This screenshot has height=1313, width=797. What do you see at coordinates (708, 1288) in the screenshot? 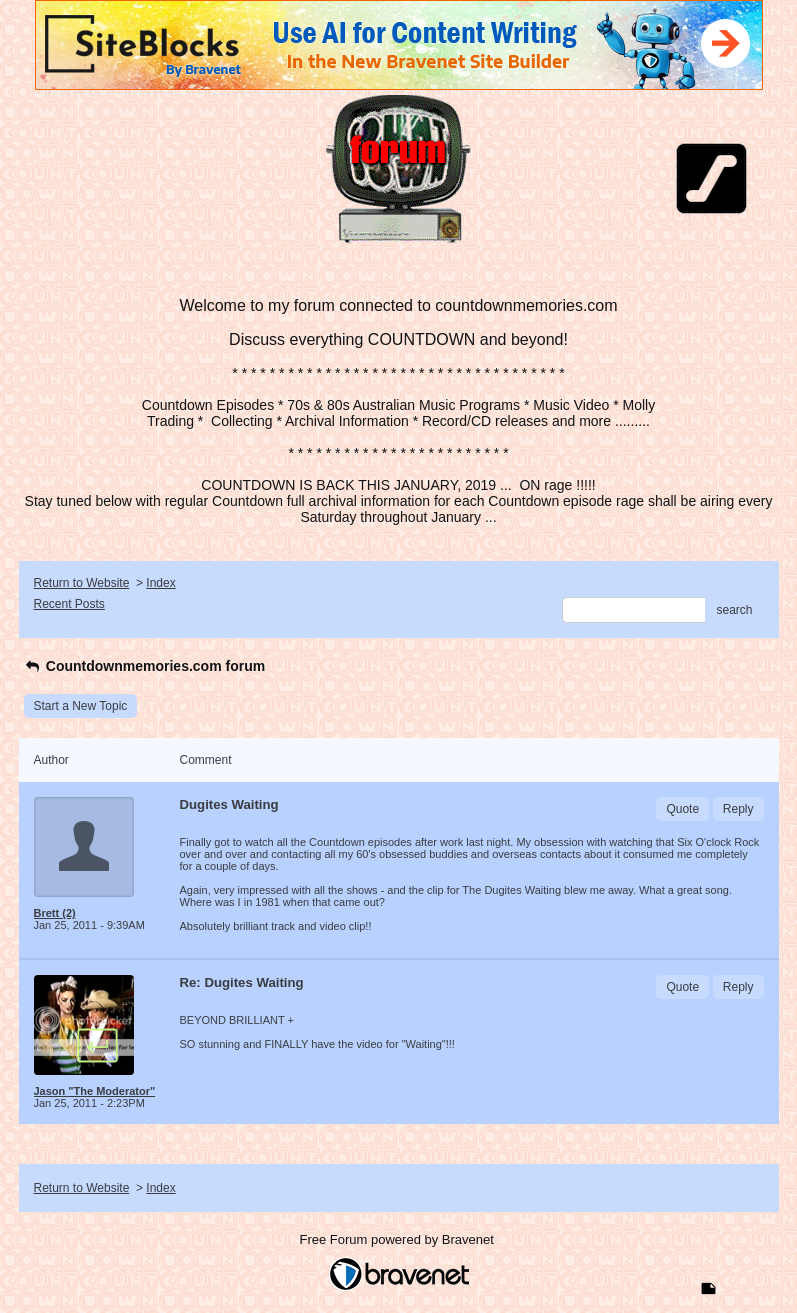
I see `create a new note` at bounding box center [708, 1288].